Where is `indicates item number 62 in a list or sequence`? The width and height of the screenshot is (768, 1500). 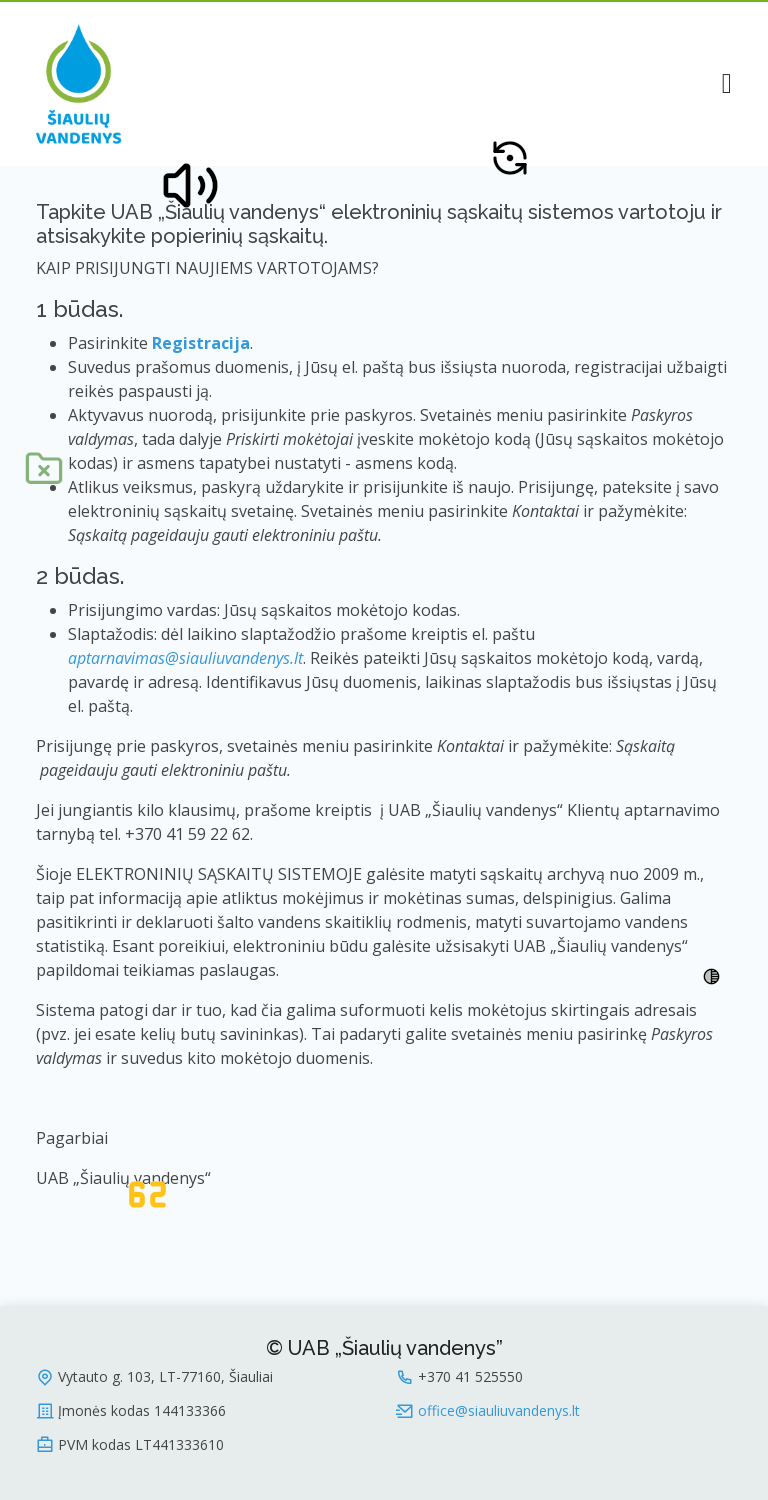 indicates item number 62 in a list or sequence is located at coordinates (147, 1194).